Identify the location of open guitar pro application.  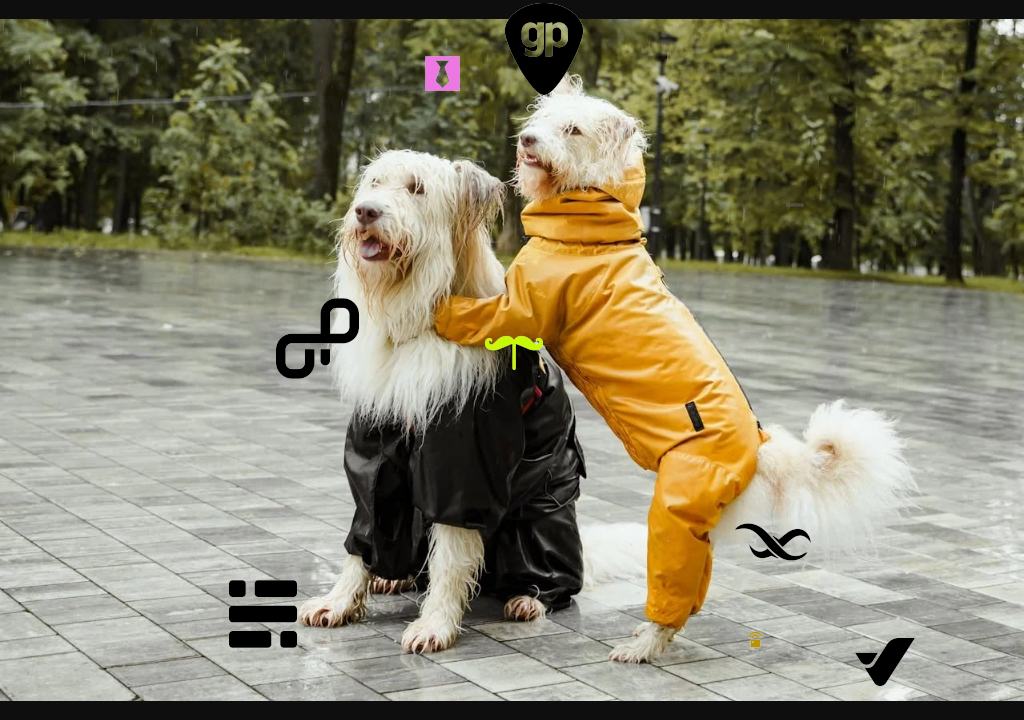
(544, 49).